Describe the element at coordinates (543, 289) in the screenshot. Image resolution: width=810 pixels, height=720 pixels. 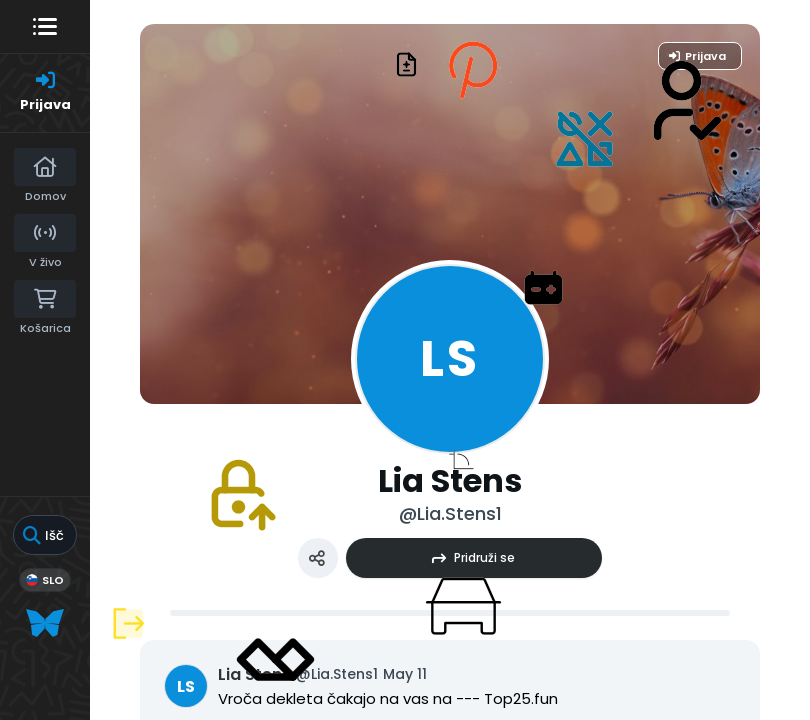
I see `indicates vehicle battery status` at that location.